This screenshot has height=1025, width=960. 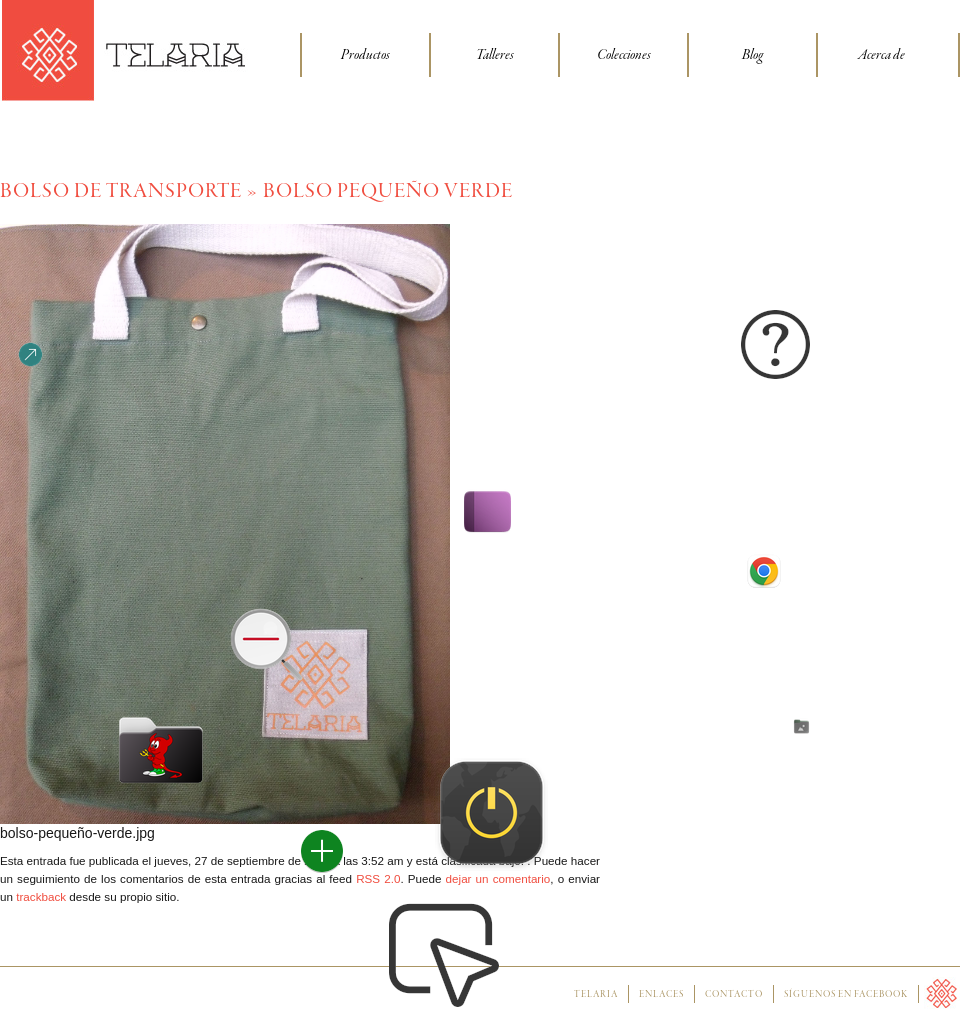 What do you see at coordinates (491, 814) in the screenshot?
I see `configure wake-on-lan network settings` at bounding box center [491, 814].